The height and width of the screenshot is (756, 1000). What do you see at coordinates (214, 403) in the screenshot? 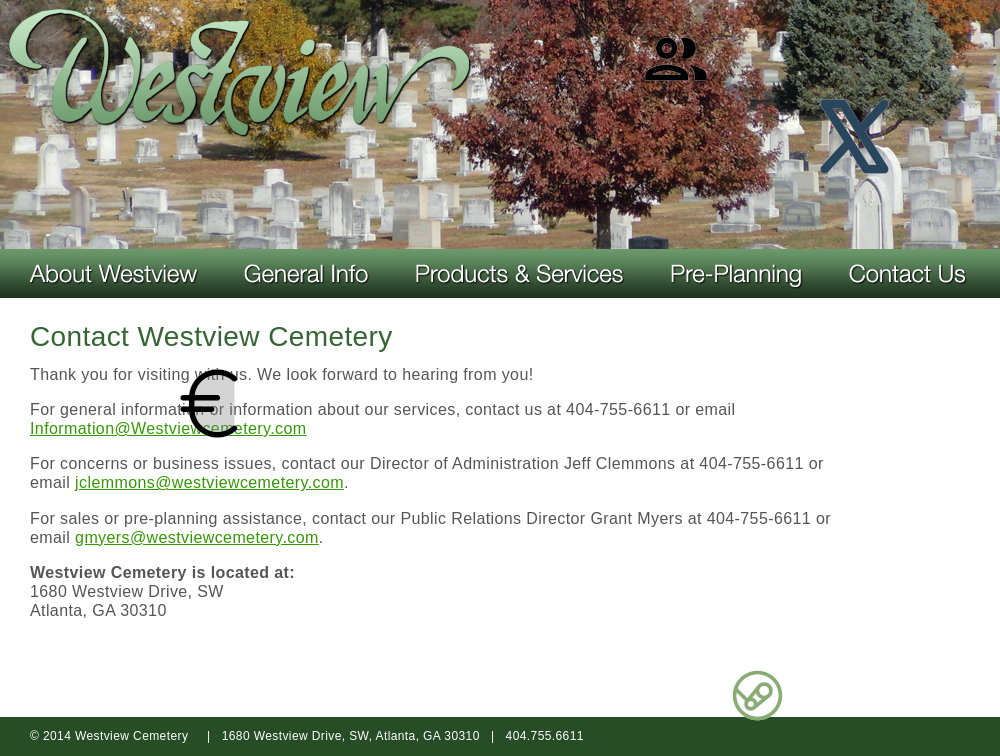
I see `view euro currency or pricing` at bounding box center [214, 403].